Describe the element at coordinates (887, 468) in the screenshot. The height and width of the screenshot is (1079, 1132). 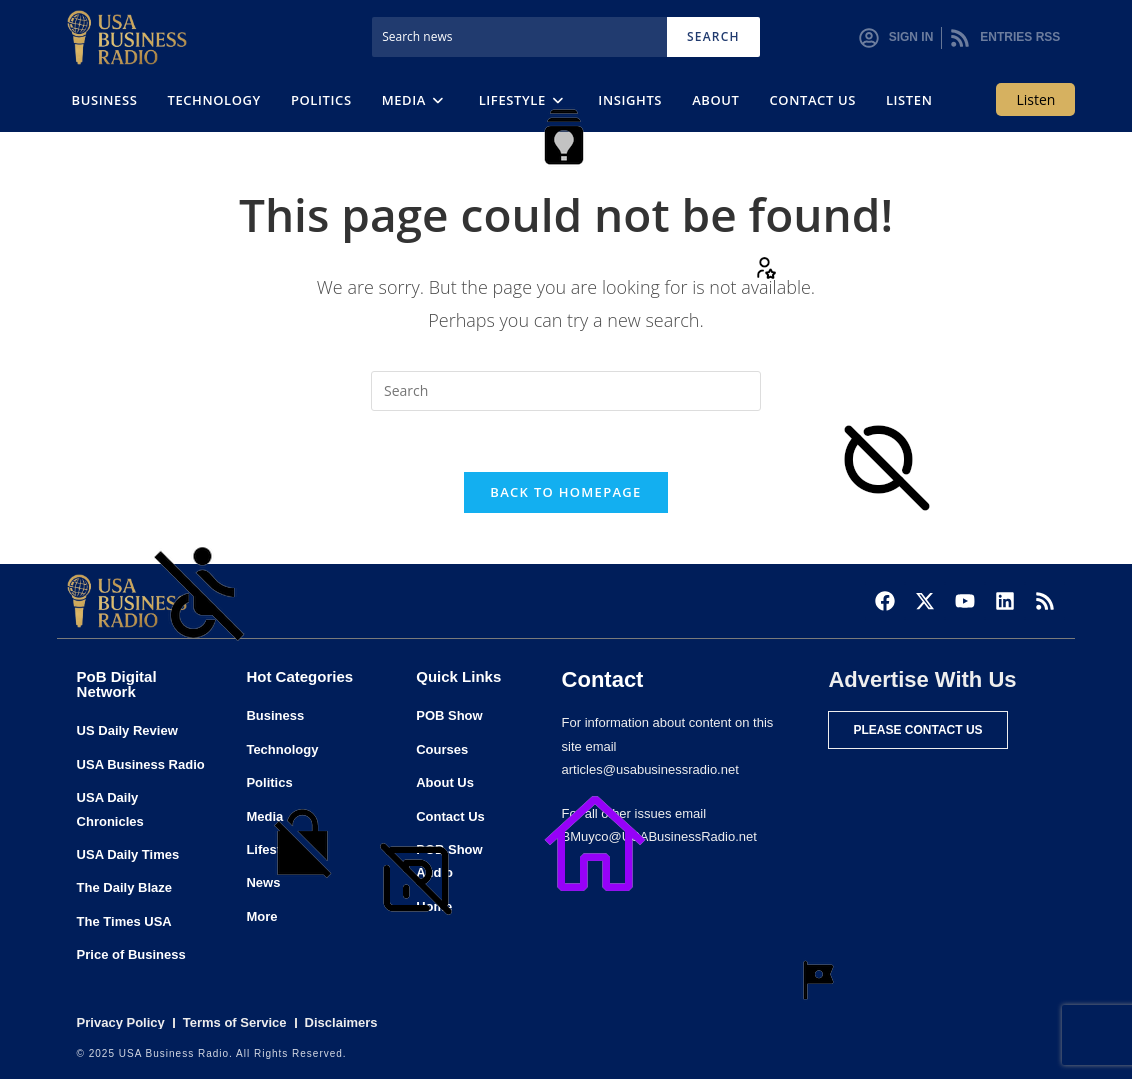
I see `search functionality is disabled` at that location.